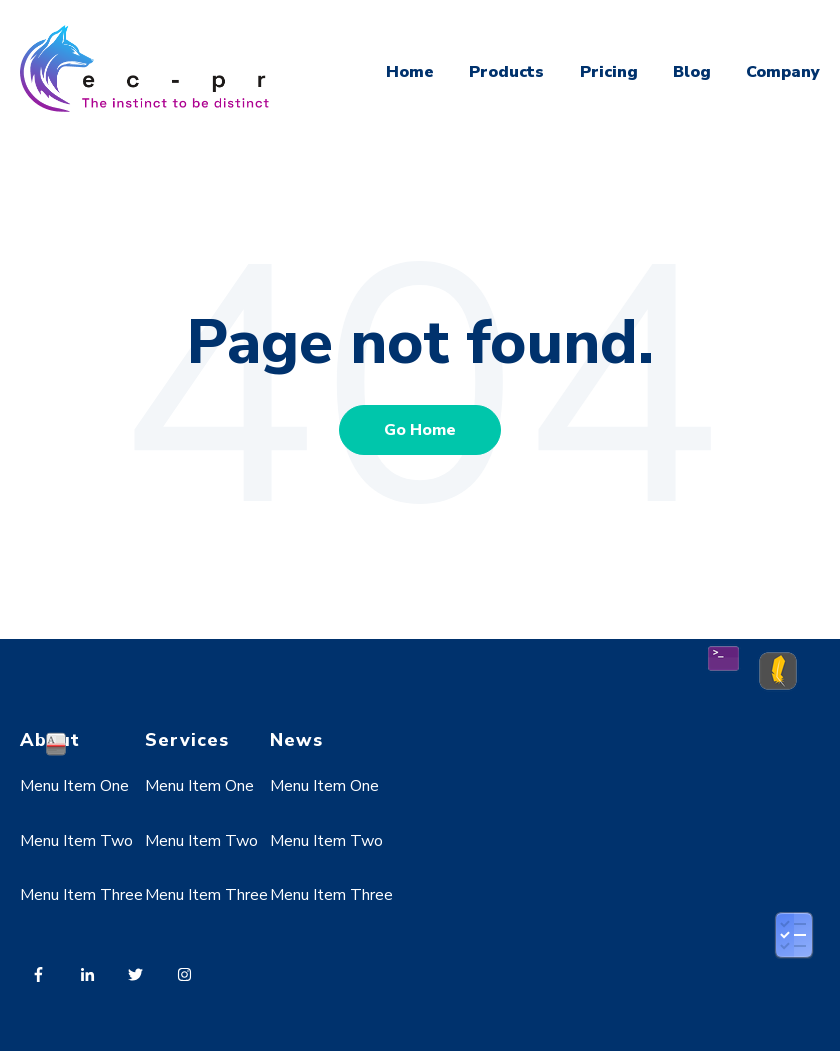 The height and width of the screenshot is (1051, 840). Describe the element at coordinates (723, 658) in the screenshot. I see `open terminal with root/administrator privileges` at that location.